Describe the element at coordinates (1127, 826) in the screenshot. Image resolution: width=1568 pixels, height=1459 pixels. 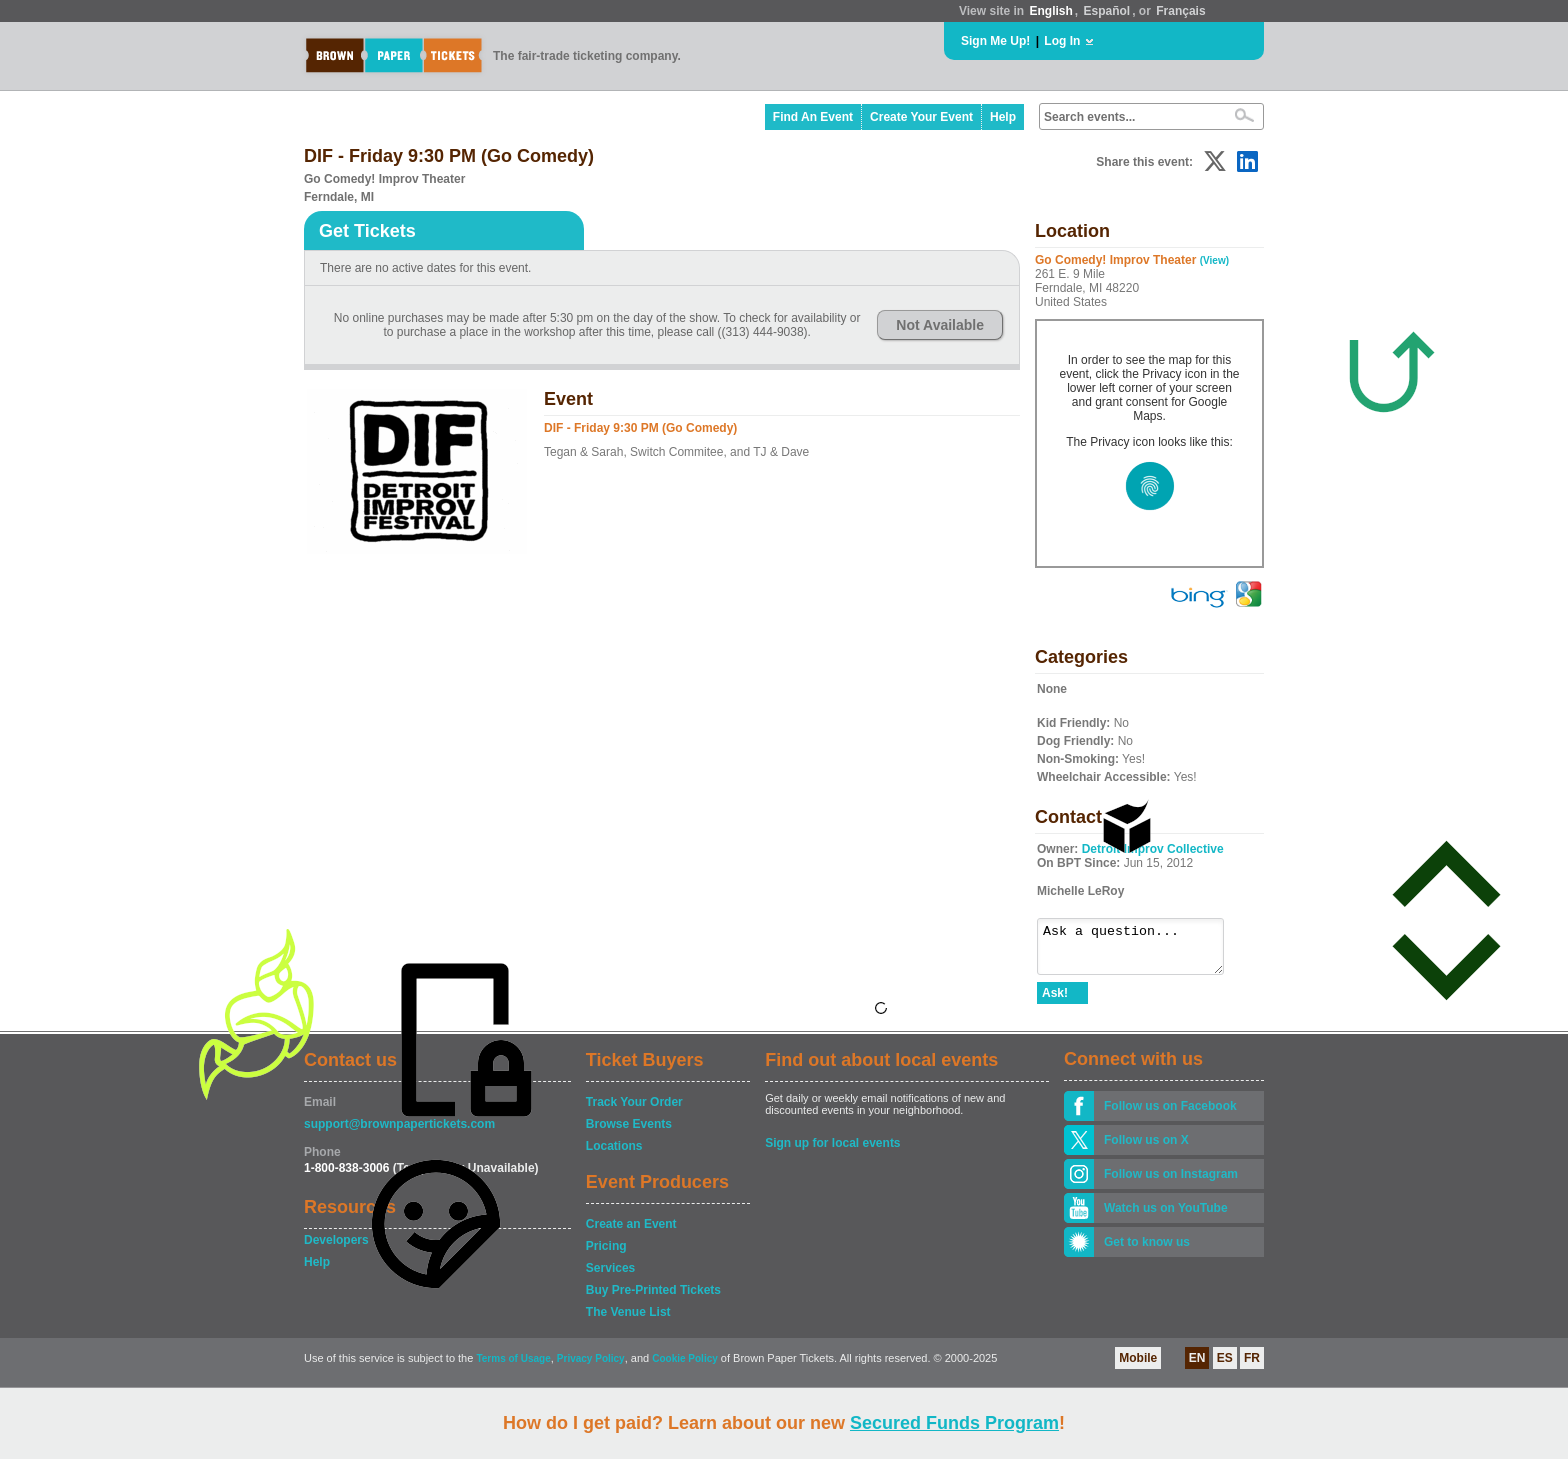
I see `semantic web technology or linked data services` at that location.